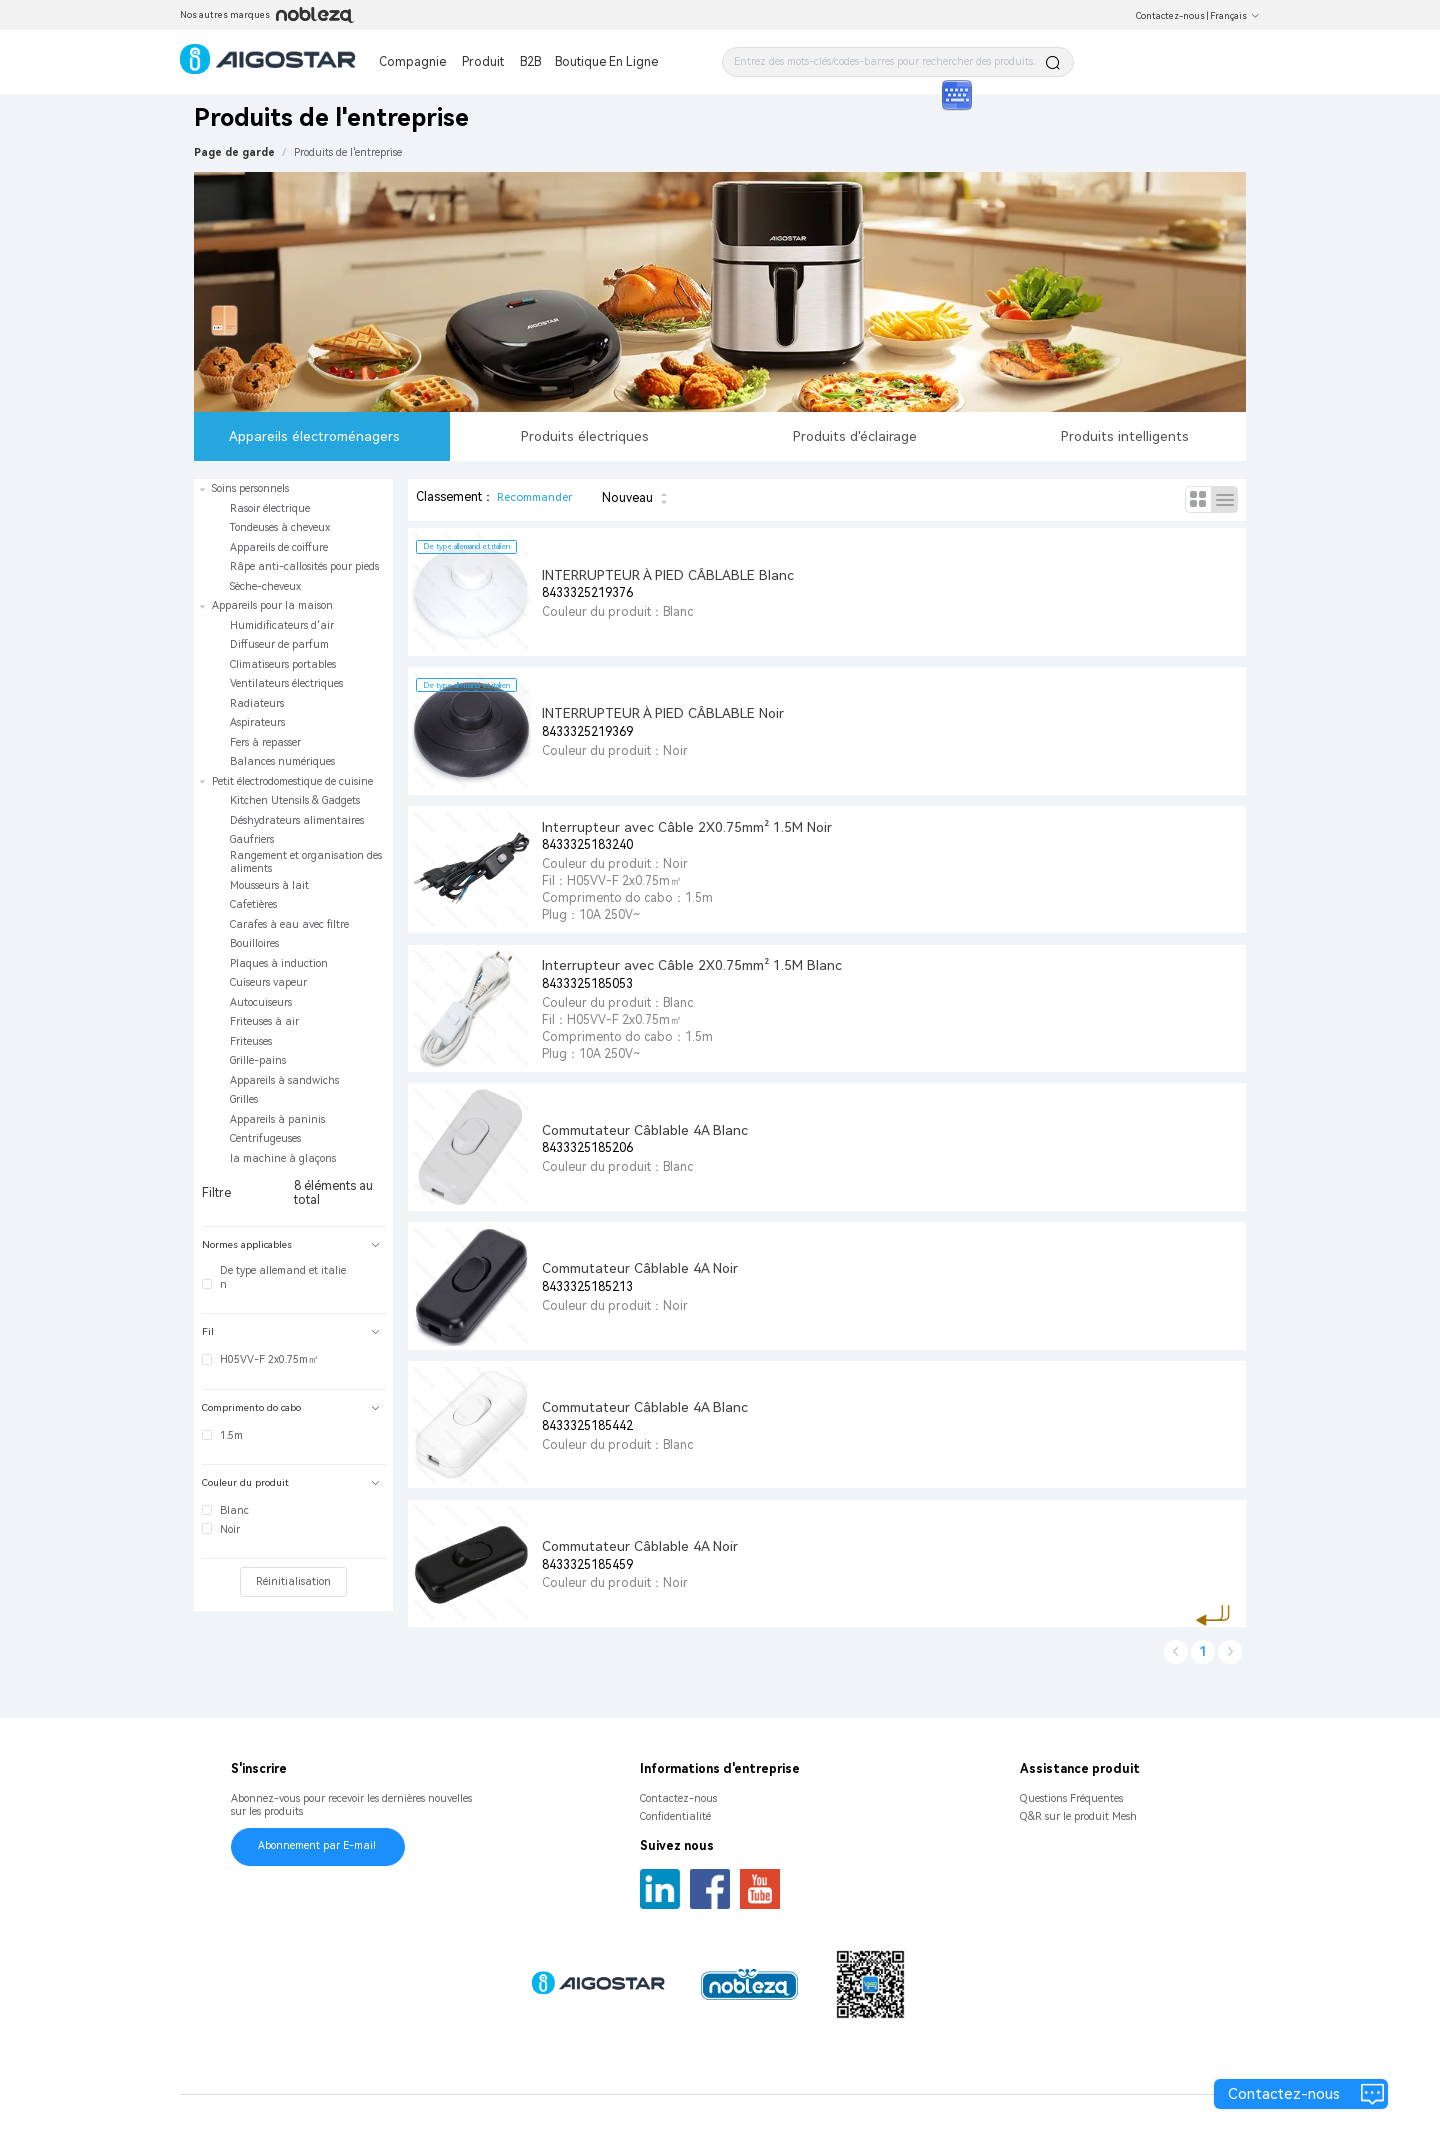 The image size is (1440, 2149). What do you see at coordinates (1212, 1613) in the screenshot?
I see `reply to all recipients of an email` at bounding box center [1212, 1613].